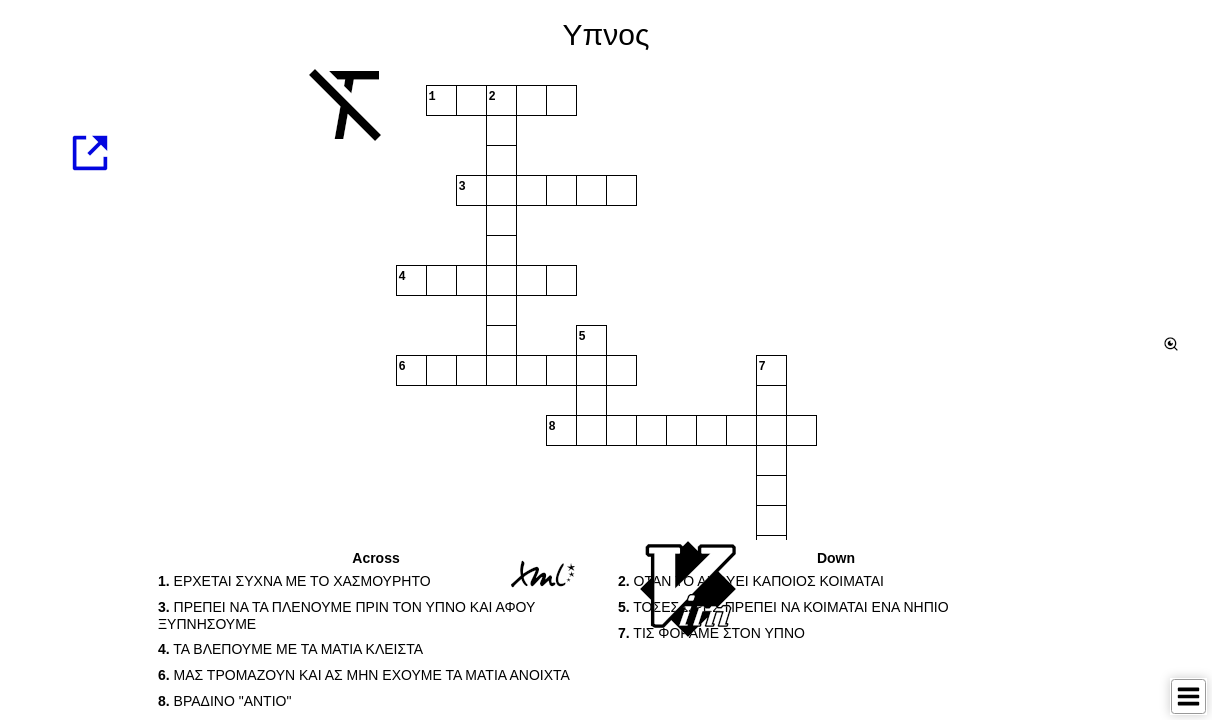  Describe the element at coordinates (543, 574) in the screenshot. I see `indicates xml file format or data type` at that location.